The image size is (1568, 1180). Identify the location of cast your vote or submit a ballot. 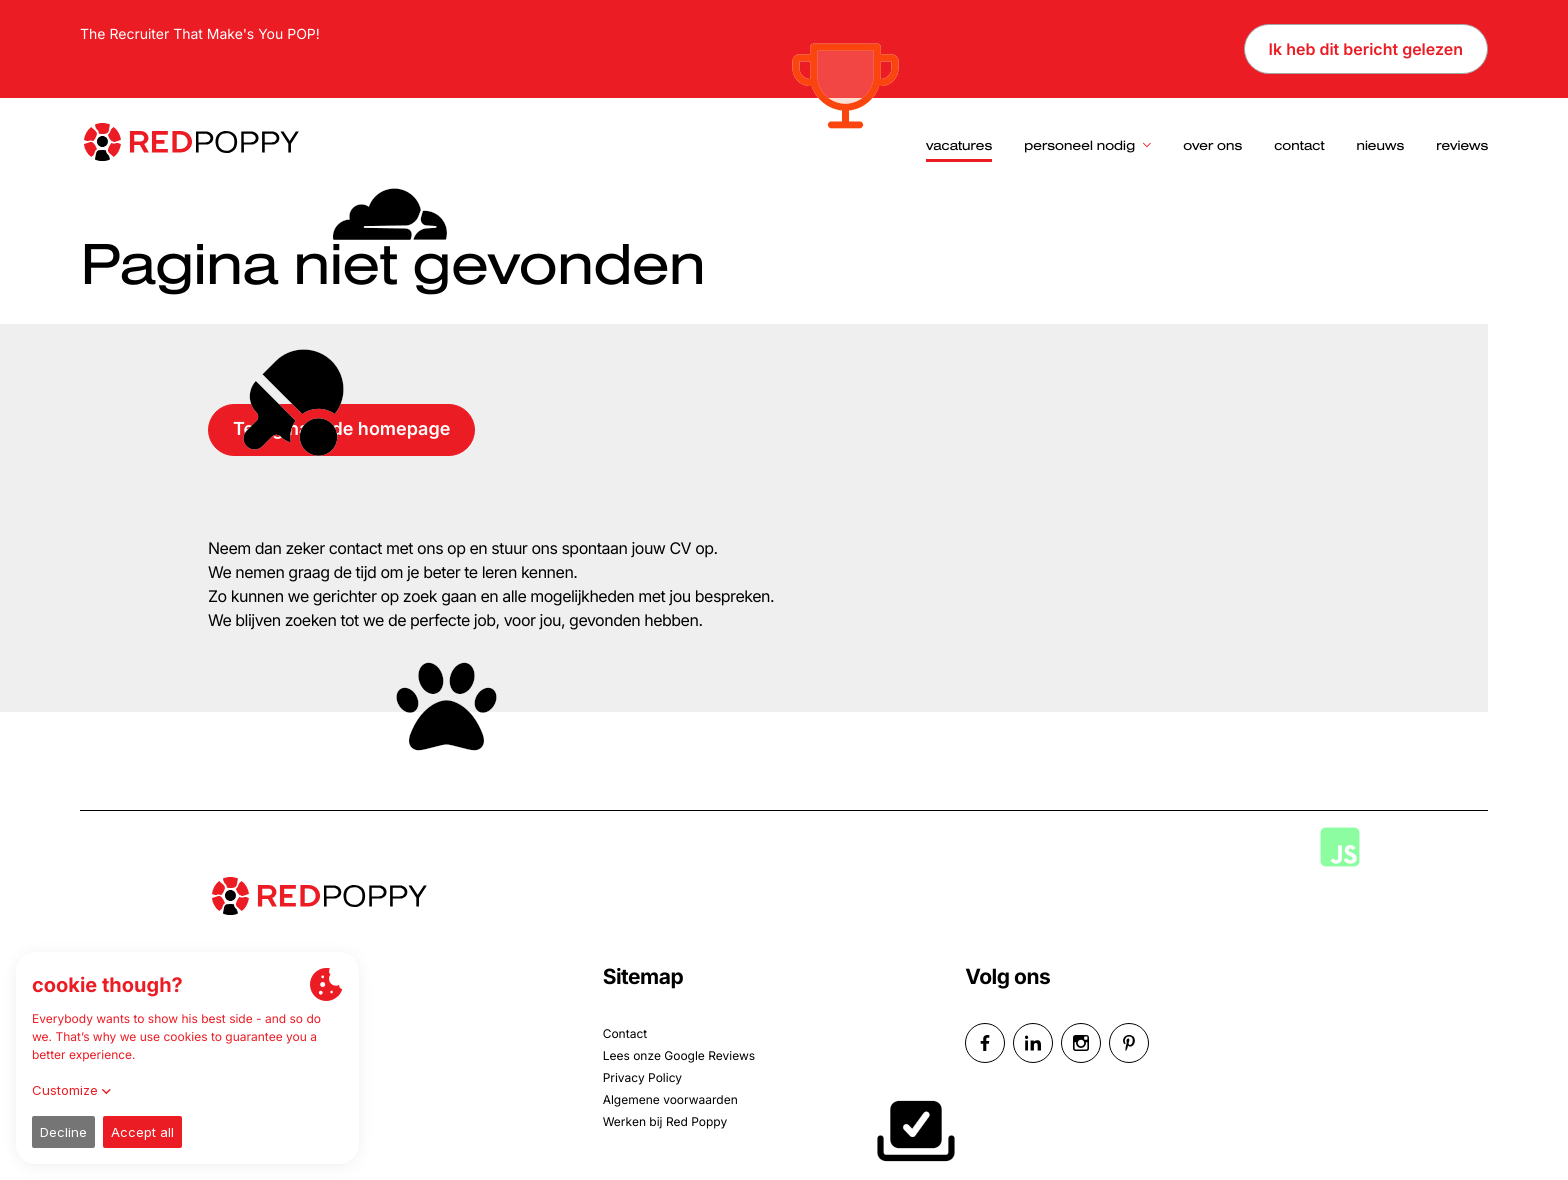
(916, 1131).